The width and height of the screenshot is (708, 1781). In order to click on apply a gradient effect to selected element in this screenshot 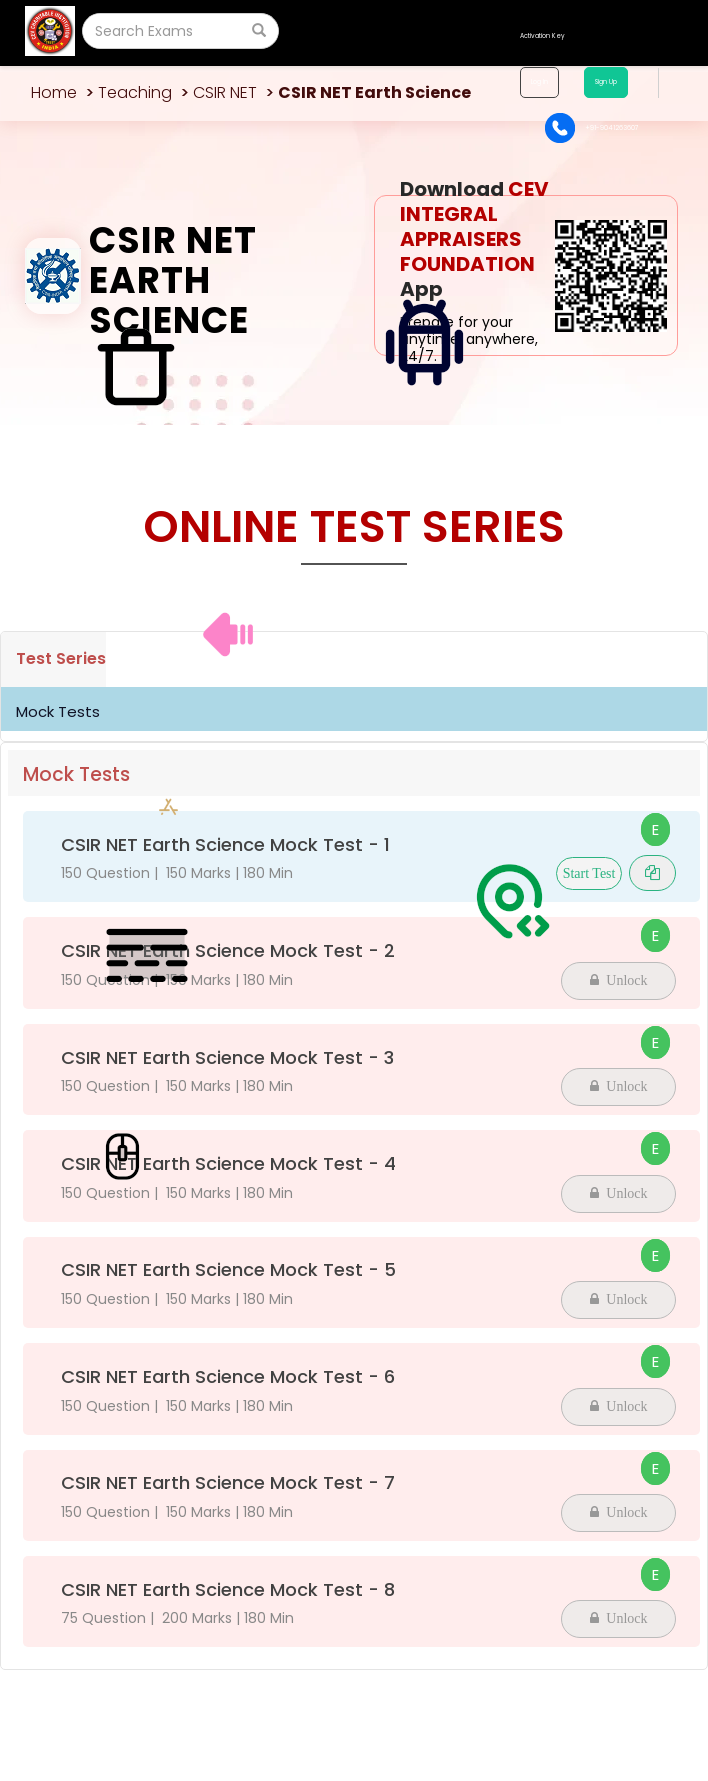, I will do `click(147, 957)`.